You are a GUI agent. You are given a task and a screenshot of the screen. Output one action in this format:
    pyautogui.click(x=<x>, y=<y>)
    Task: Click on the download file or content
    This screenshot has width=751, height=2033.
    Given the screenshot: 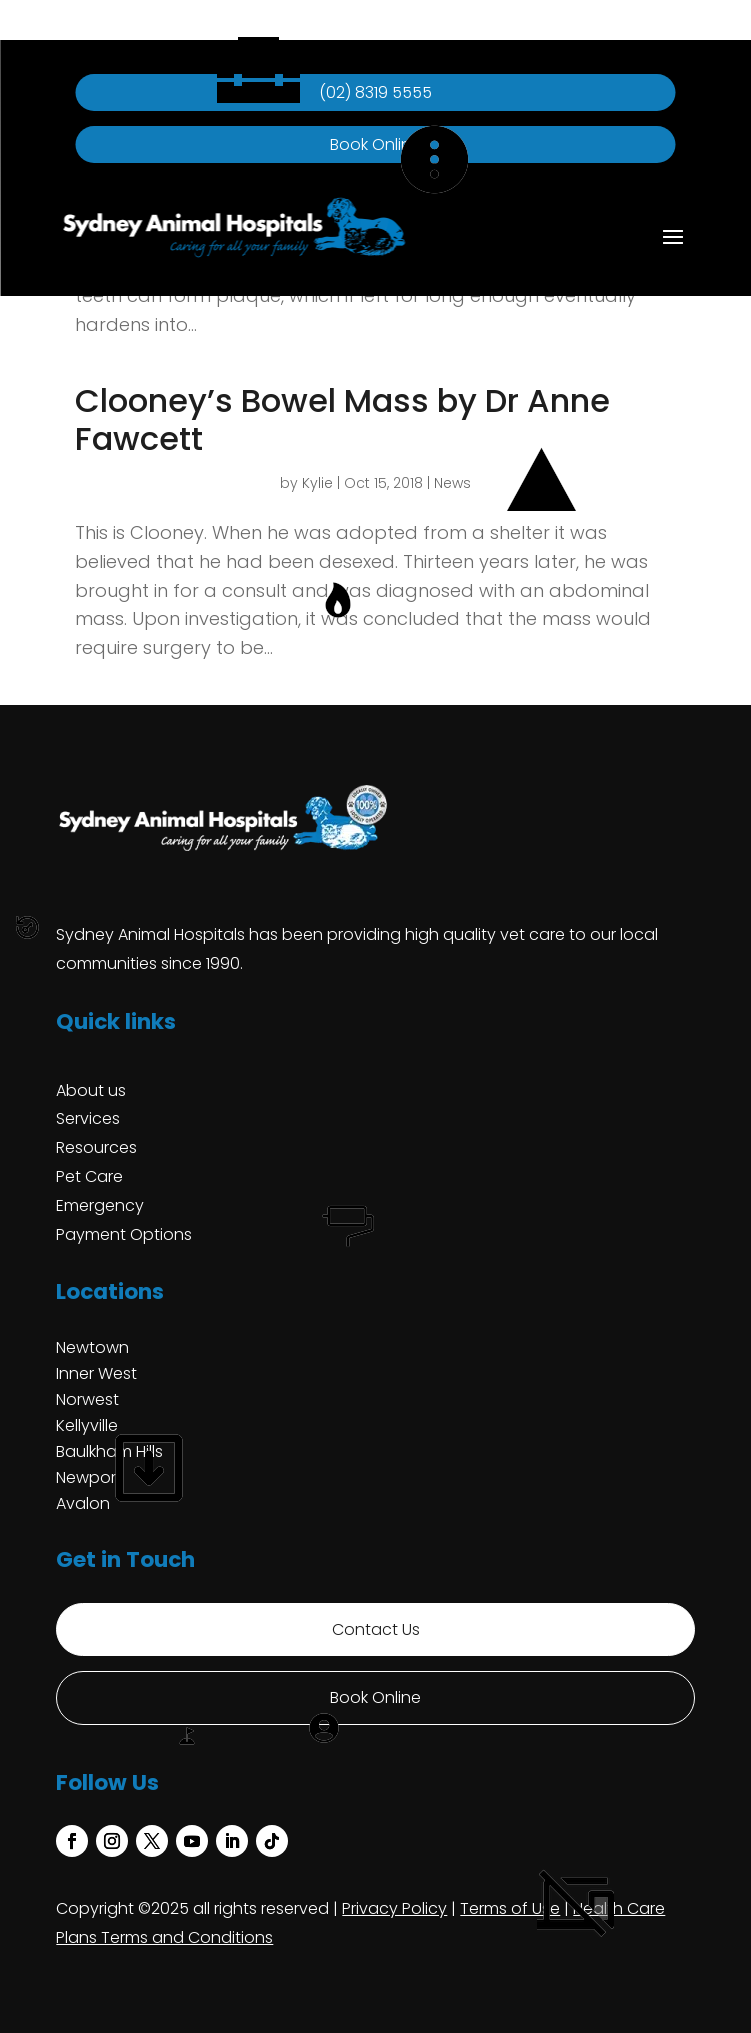 What is the action you would take?
    pyautogui.click(x=149, y=1468)
    